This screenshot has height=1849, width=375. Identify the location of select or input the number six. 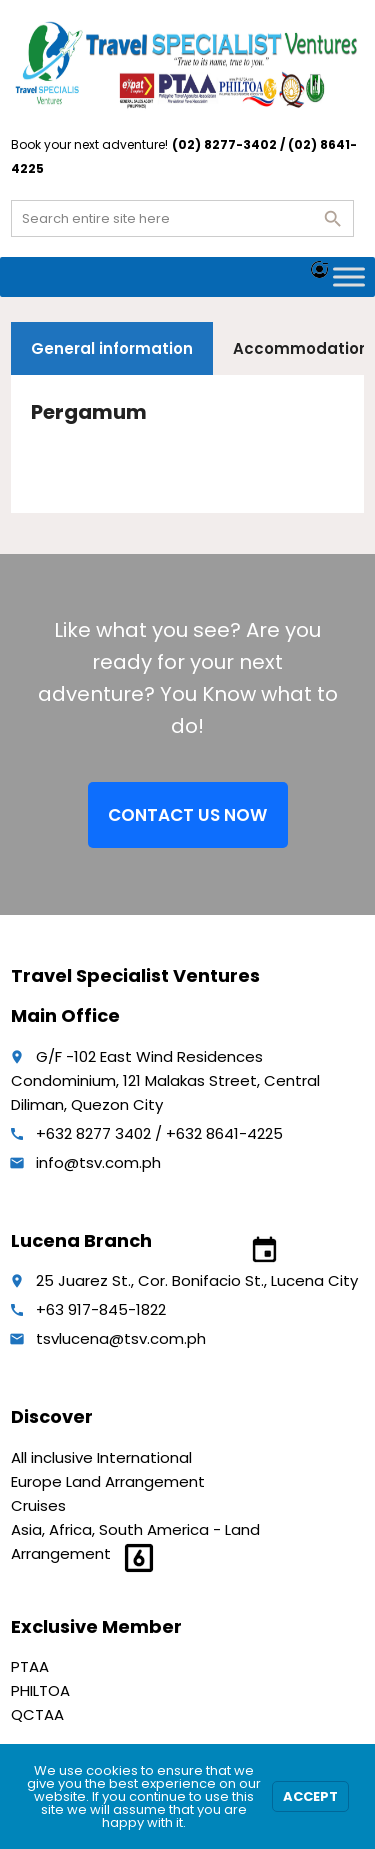
(139, 1558).